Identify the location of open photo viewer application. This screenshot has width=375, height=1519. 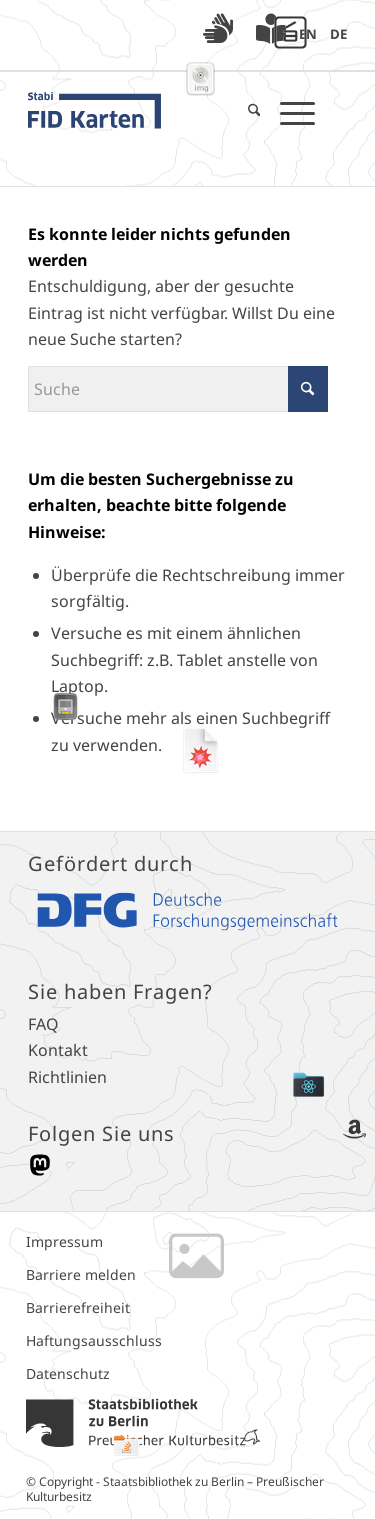
(196, 1257).